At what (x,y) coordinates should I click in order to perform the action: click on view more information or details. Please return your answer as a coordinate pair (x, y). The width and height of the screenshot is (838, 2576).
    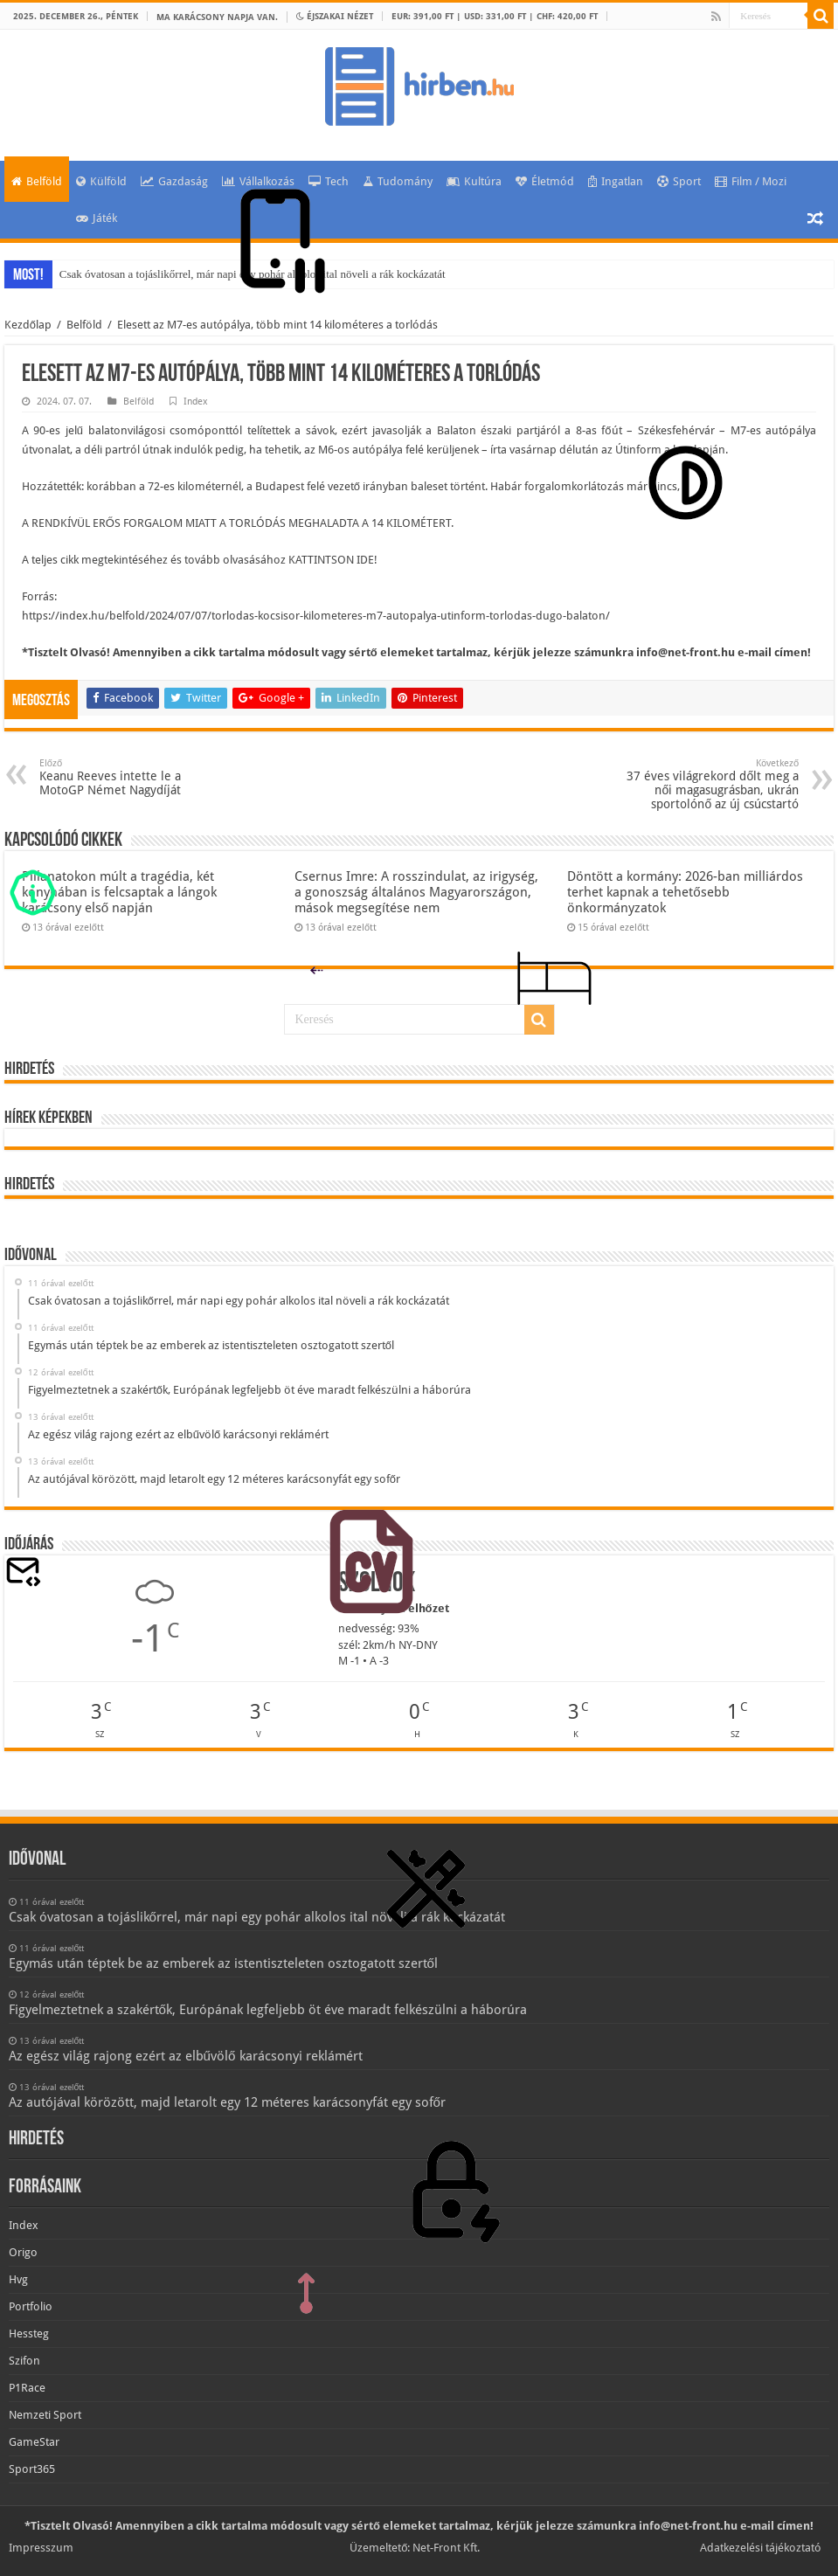
    Looking at the image, I should click on (32, 892).